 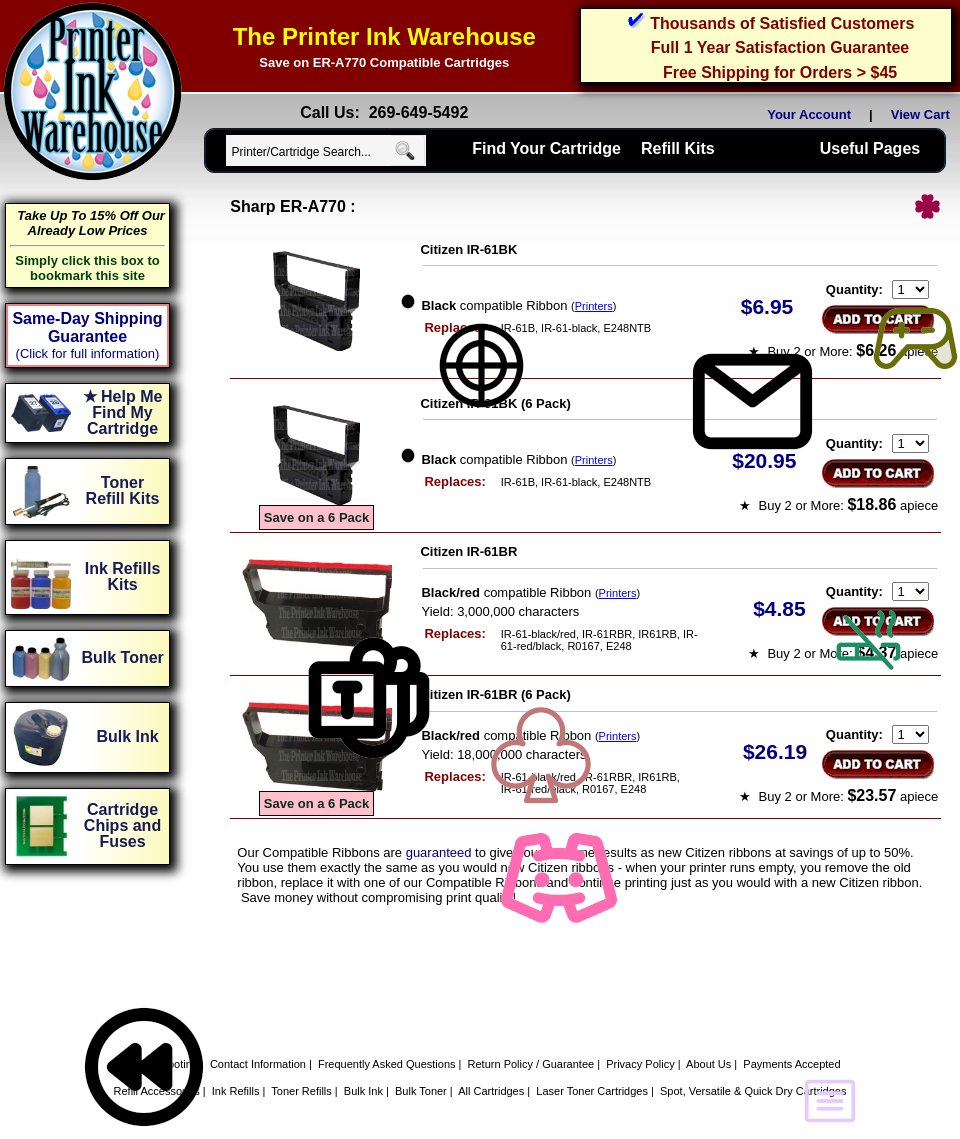 What do you see at coordinates (541, 757) in the screenshot?
I see `indicates clubs suit in a card game` at bounding box center [541, 757].